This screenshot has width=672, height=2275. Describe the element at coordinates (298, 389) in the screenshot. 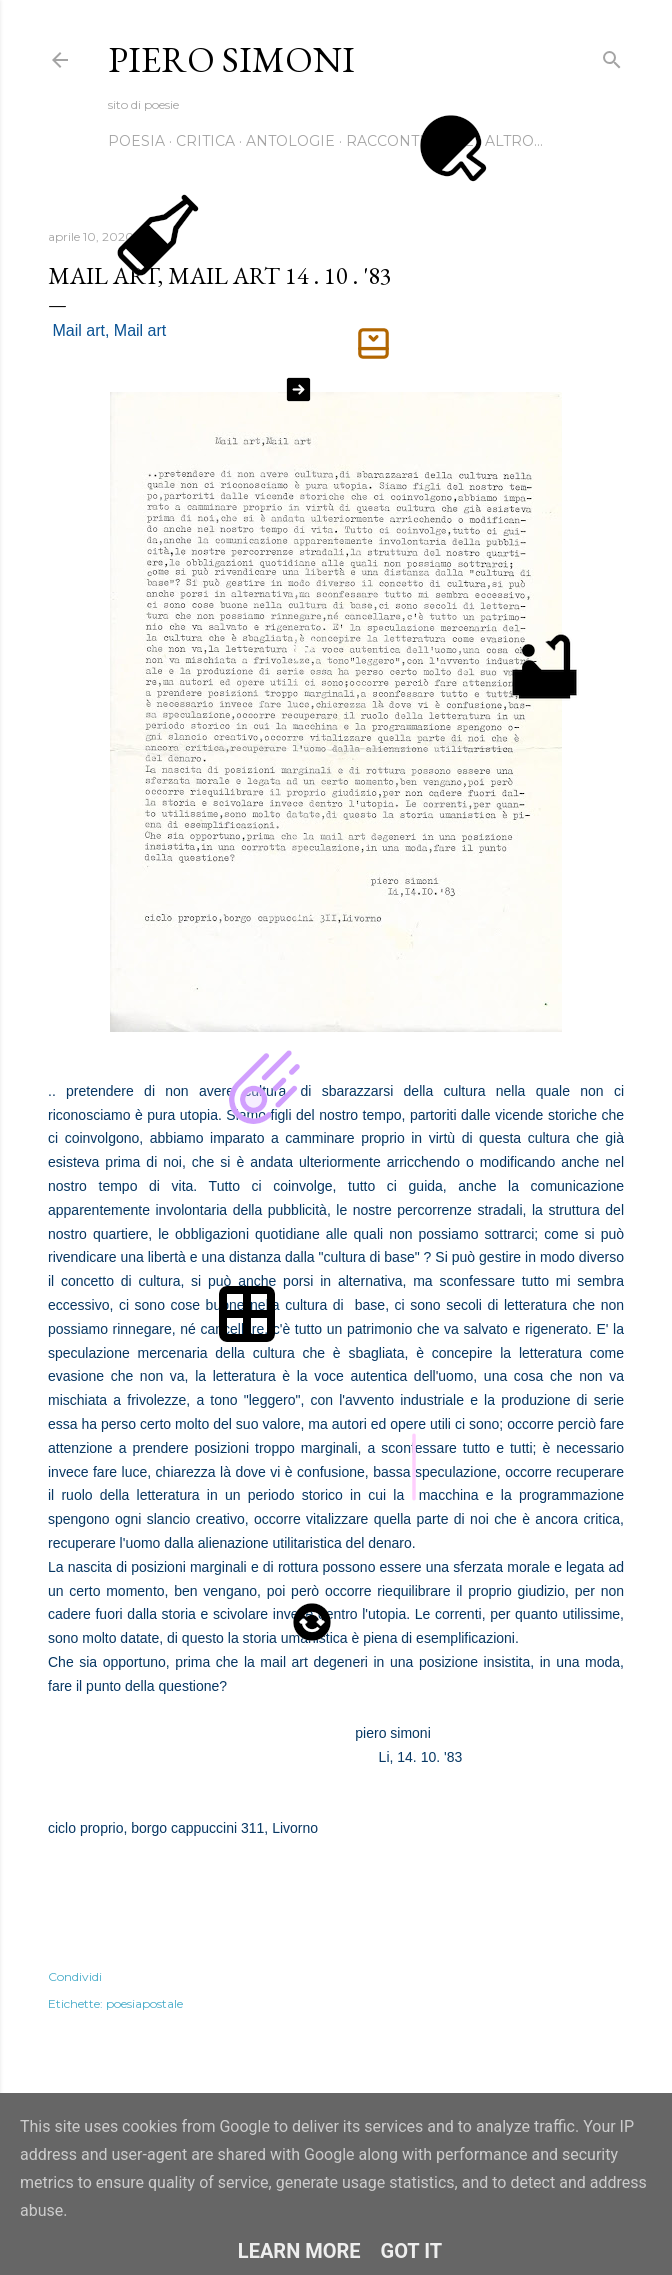

I see `navigate to the next item or screen` at that location.